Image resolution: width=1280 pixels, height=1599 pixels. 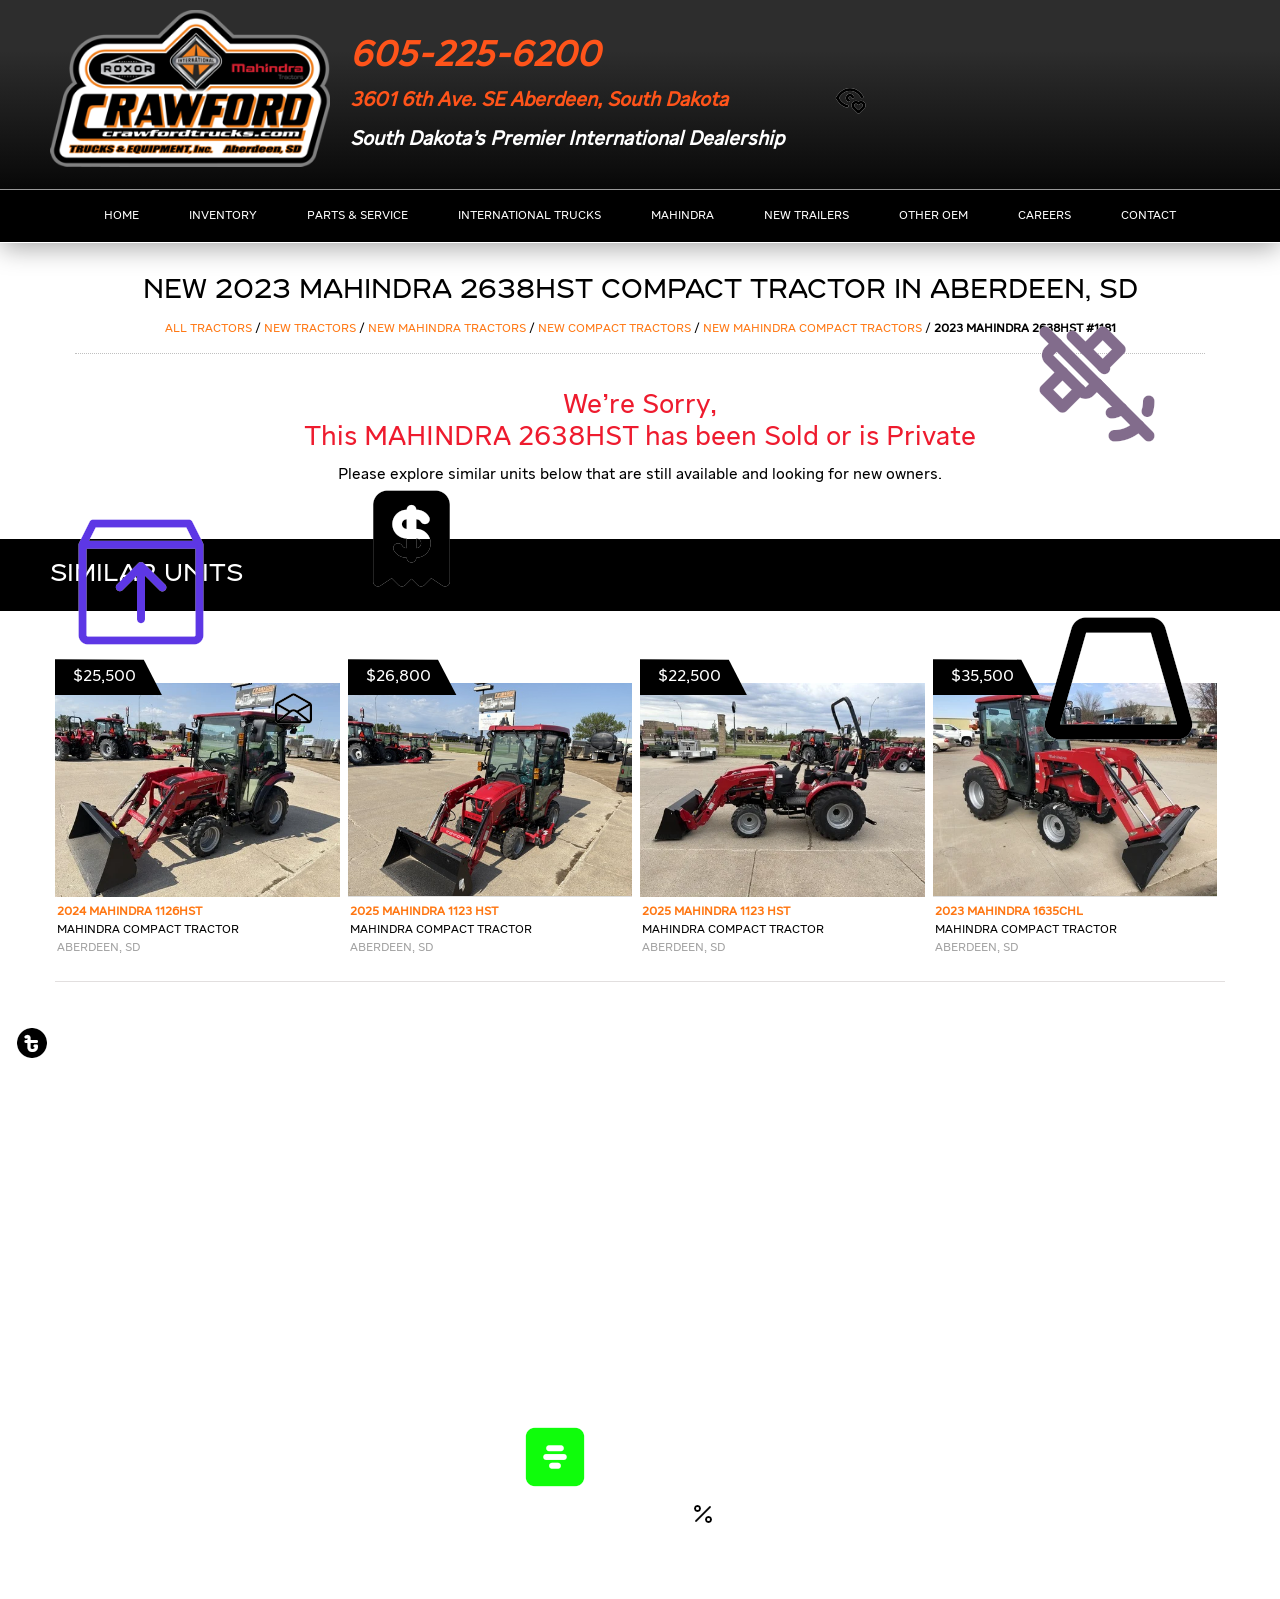 What do you see at coordinates (141, 582) in the screenshot?
I see `upload a file or package` at bounding box center [141, 582].